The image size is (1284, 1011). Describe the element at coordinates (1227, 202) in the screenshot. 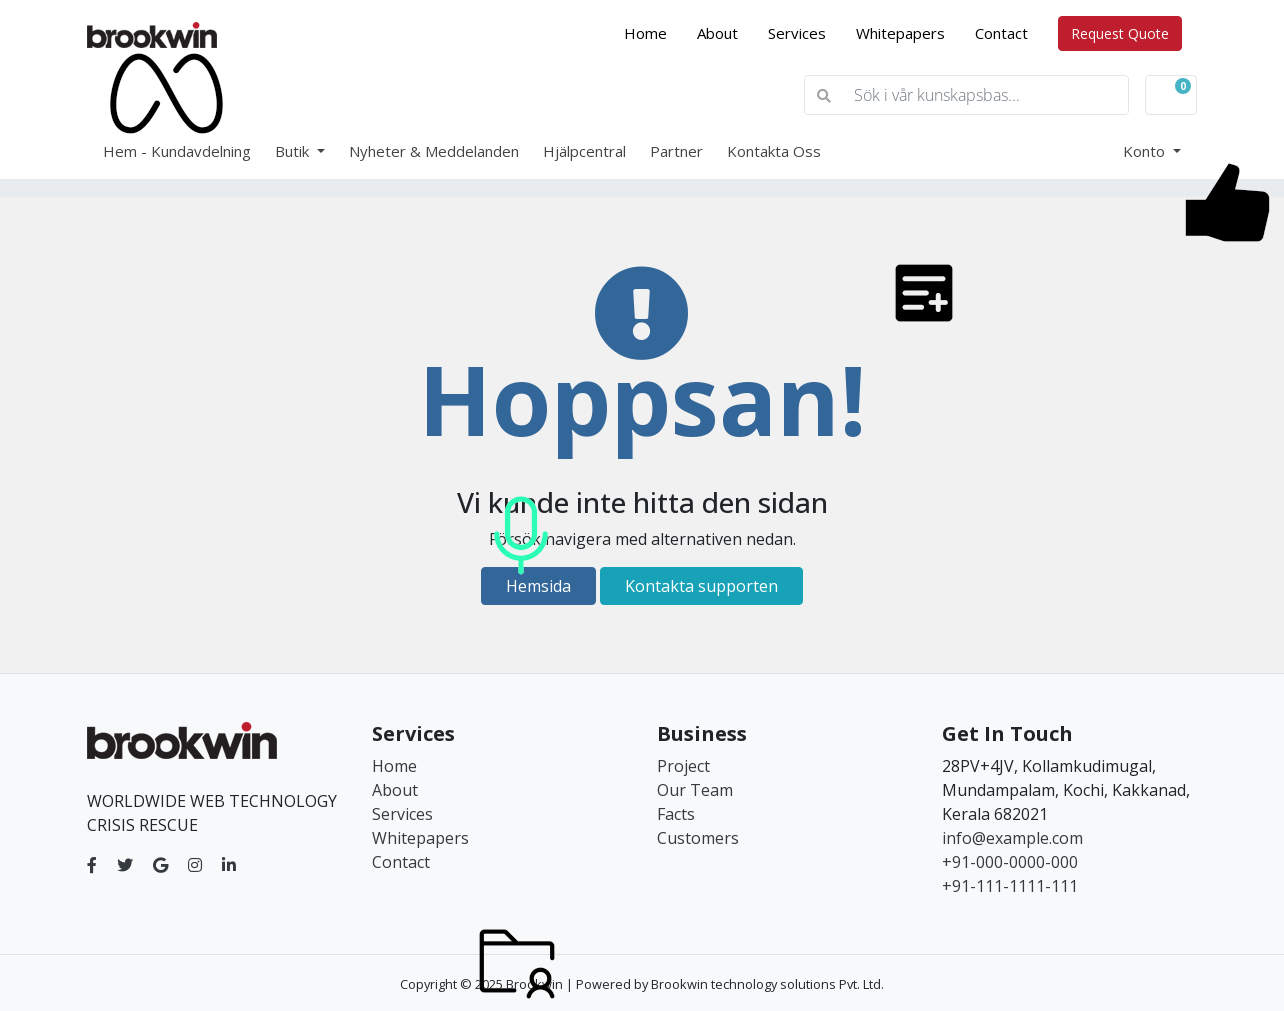

I see `like or upvote content` at that location.